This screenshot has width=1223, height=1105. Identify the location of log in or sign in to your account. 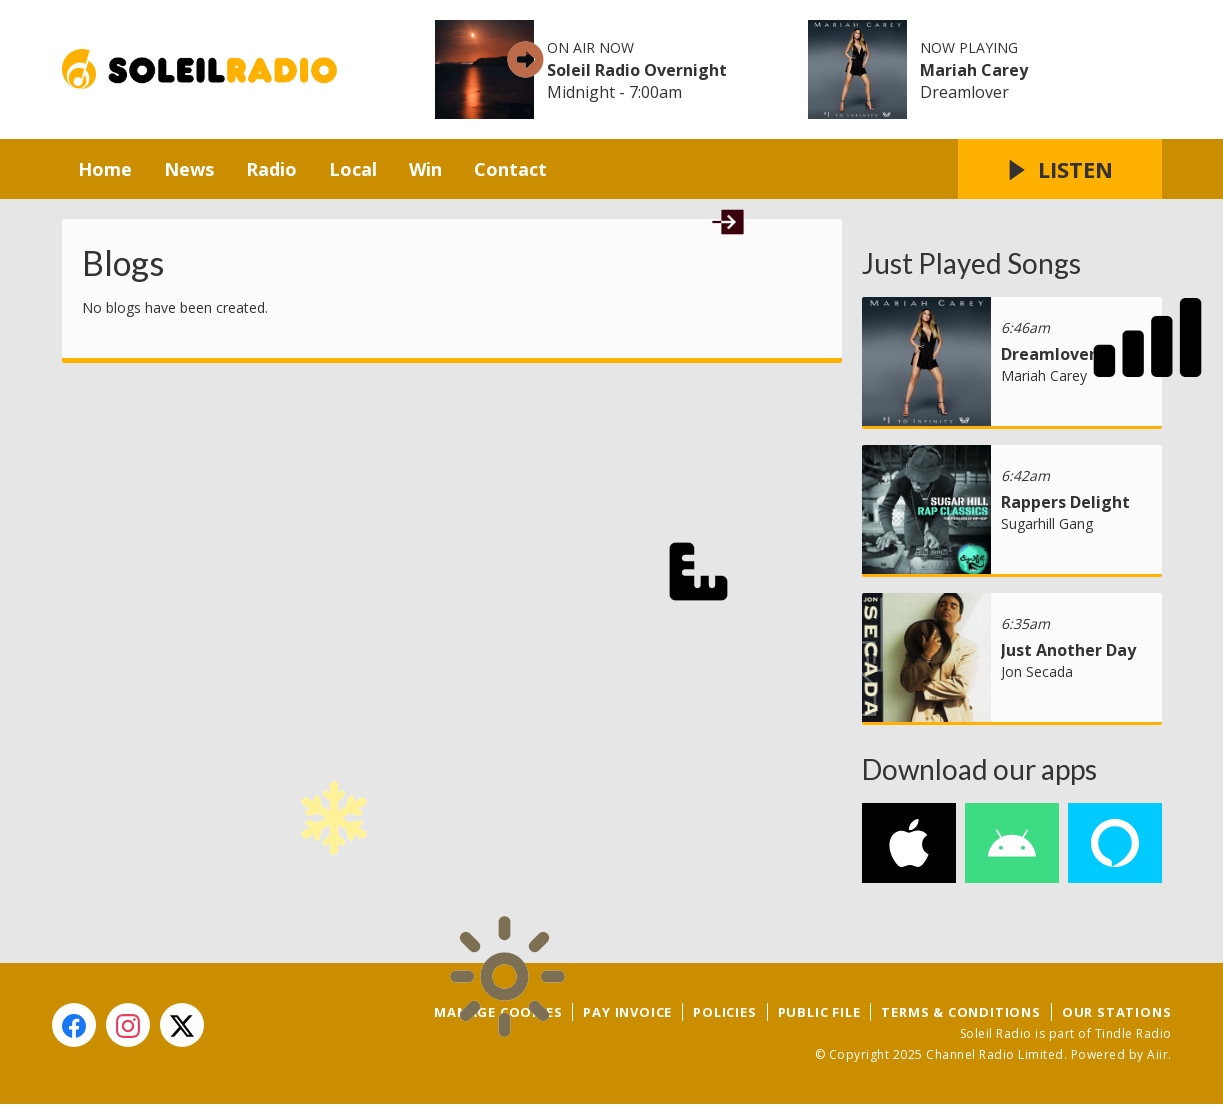
(728, 222).